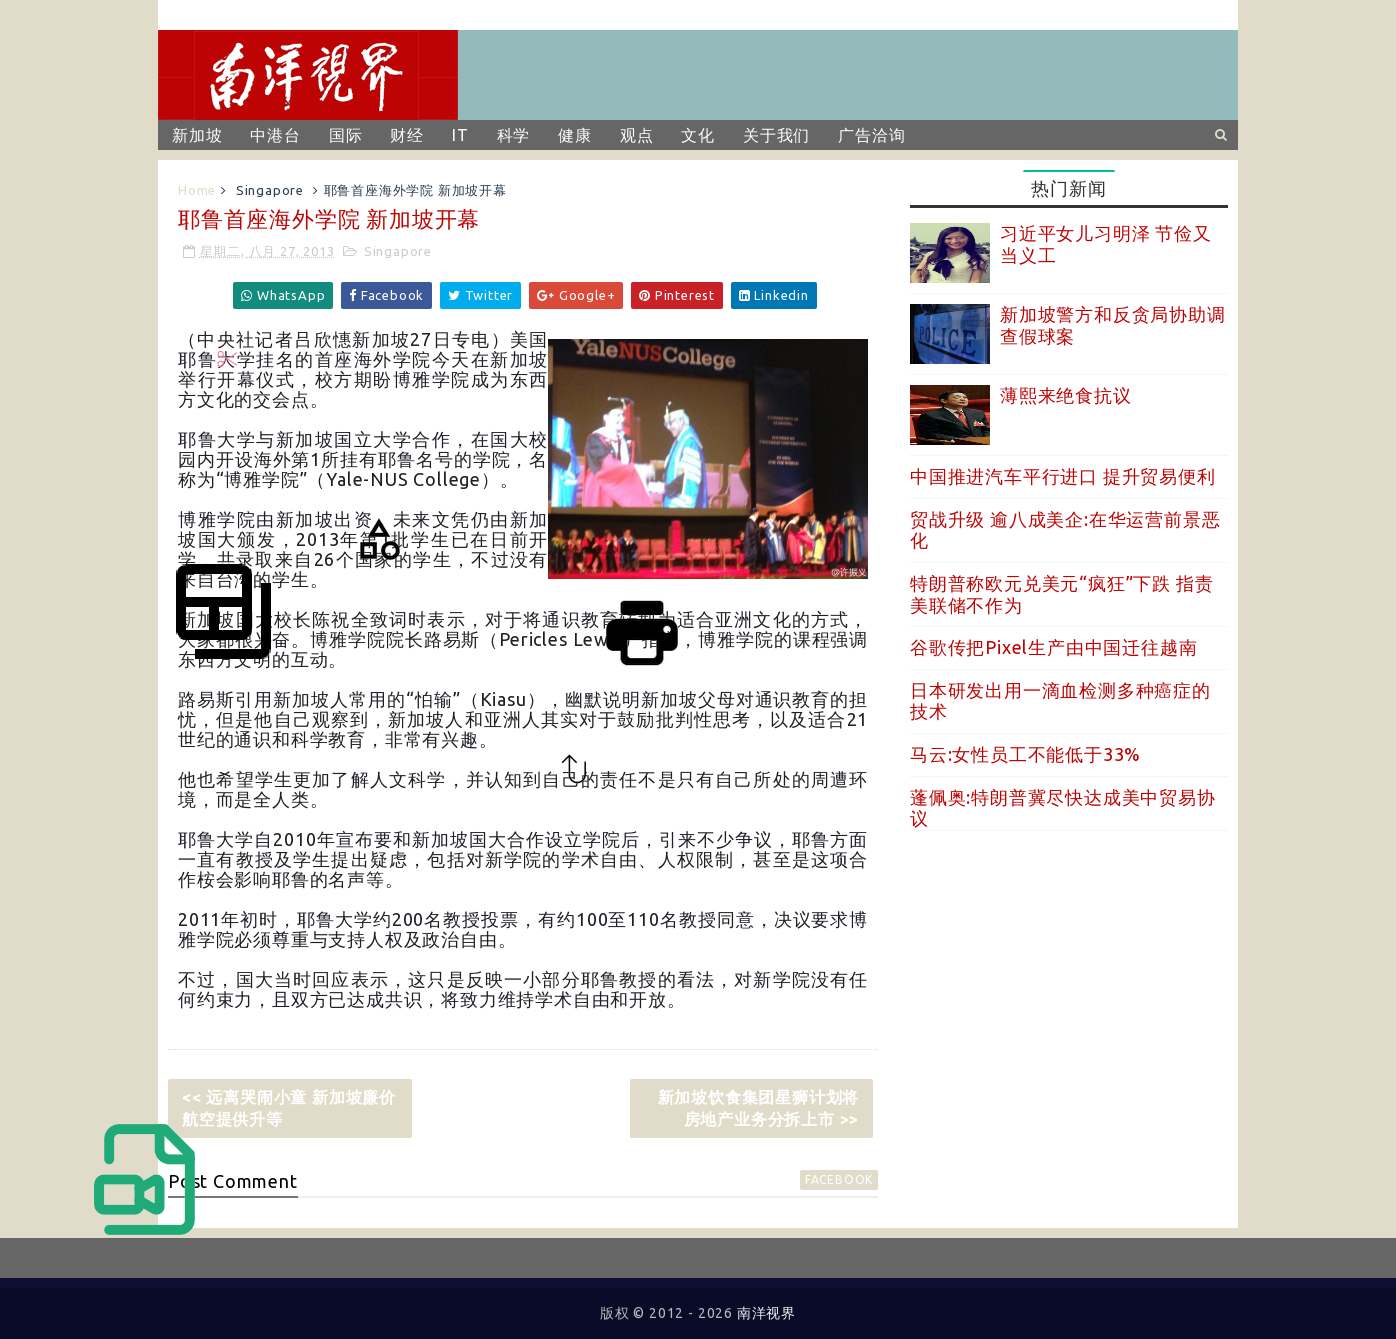 The image size is (1396, 1339). Describe the element at coordinates (642, 633) in the screenshot. I see `print current document or page` at that location.